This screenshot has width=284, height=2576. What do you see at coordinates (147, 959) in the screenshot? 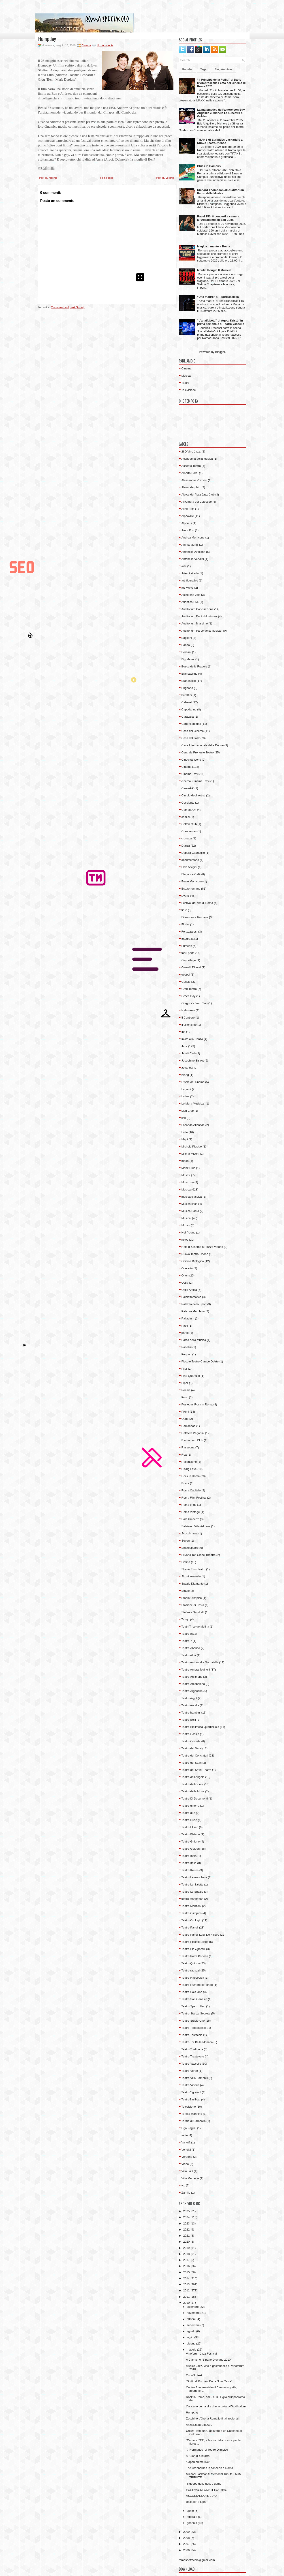
I see `align text to the left` at bounding box center [147, 959].